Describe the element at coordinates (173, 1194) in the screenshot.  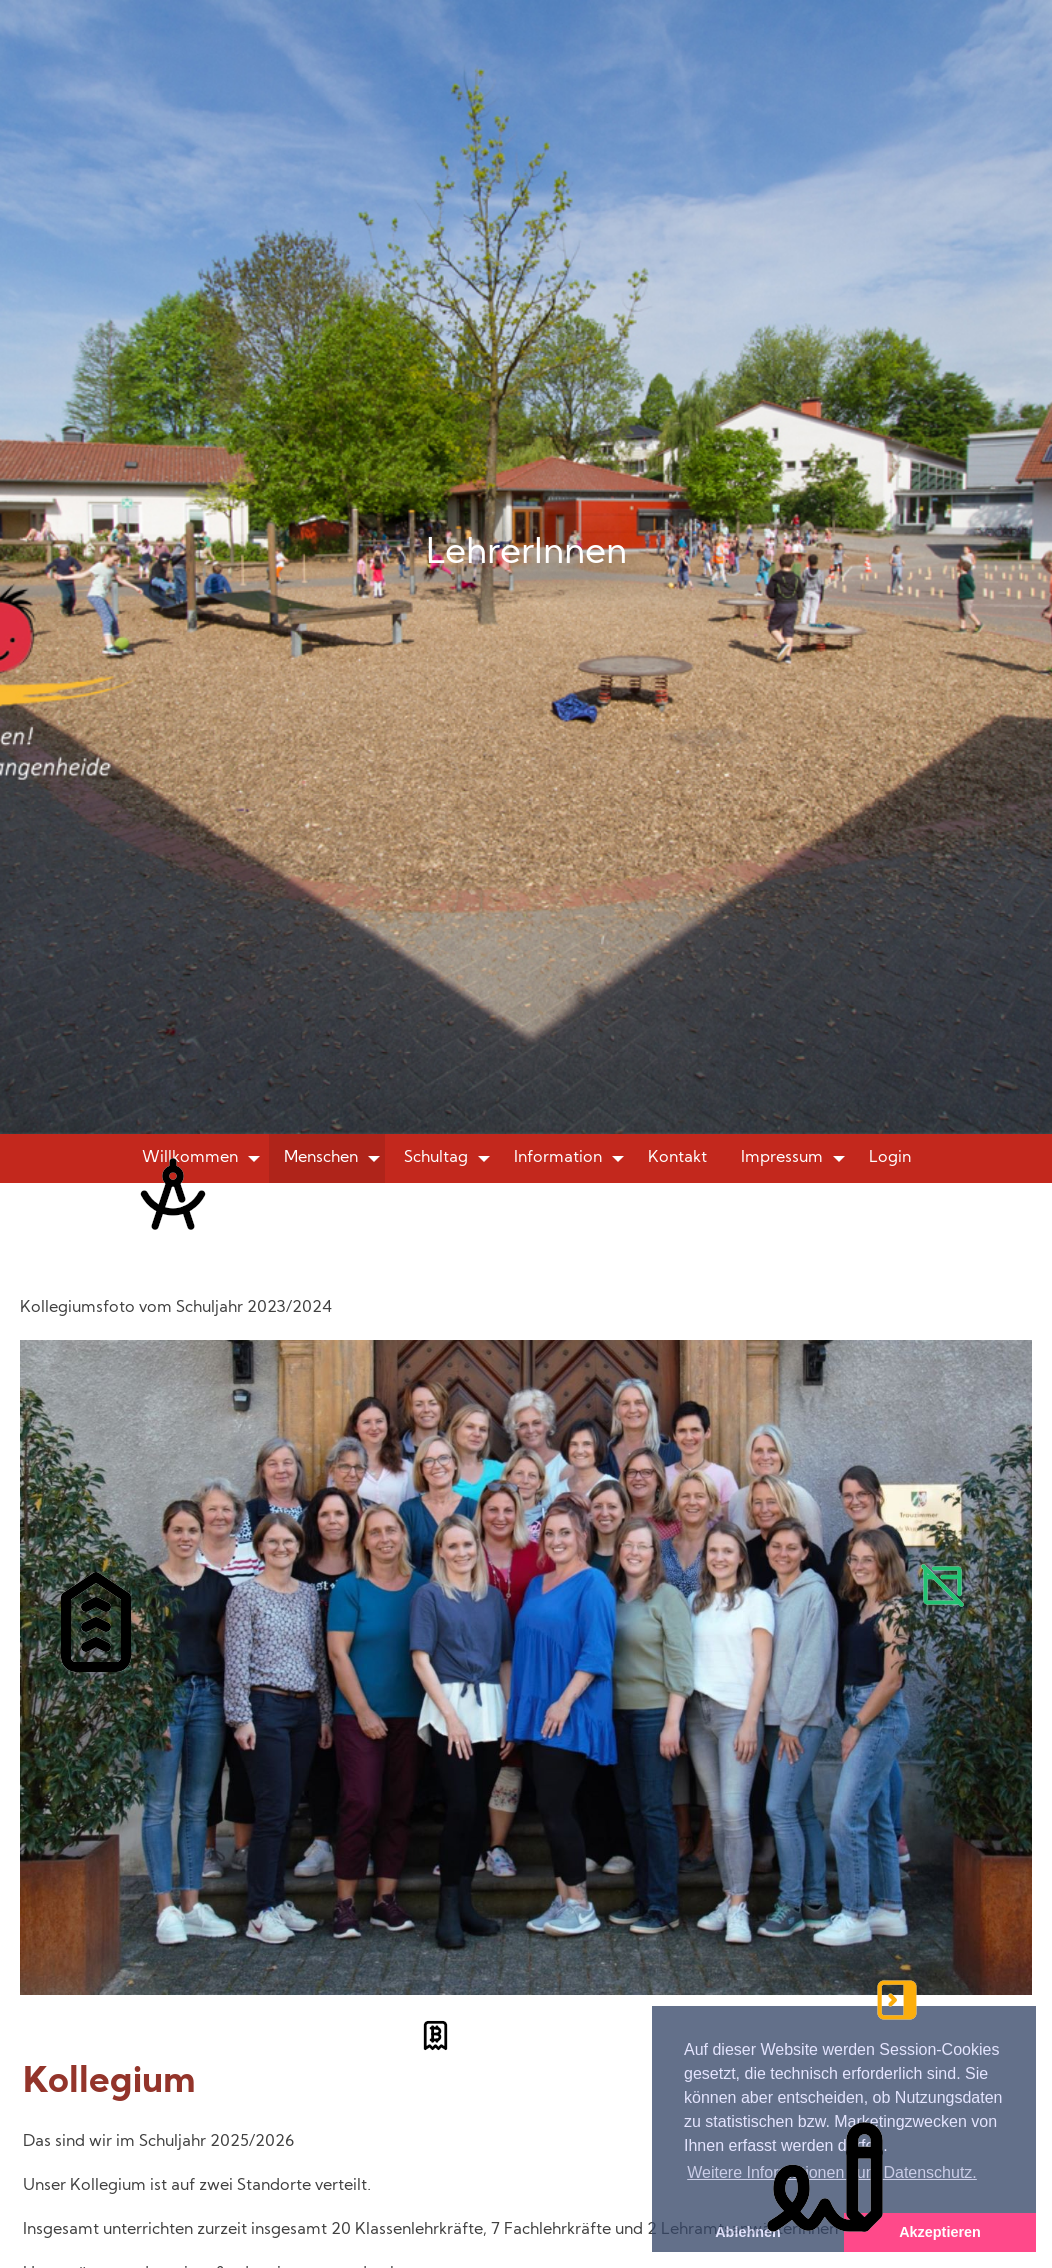
I see `access geometry or drawing tools` at that location.